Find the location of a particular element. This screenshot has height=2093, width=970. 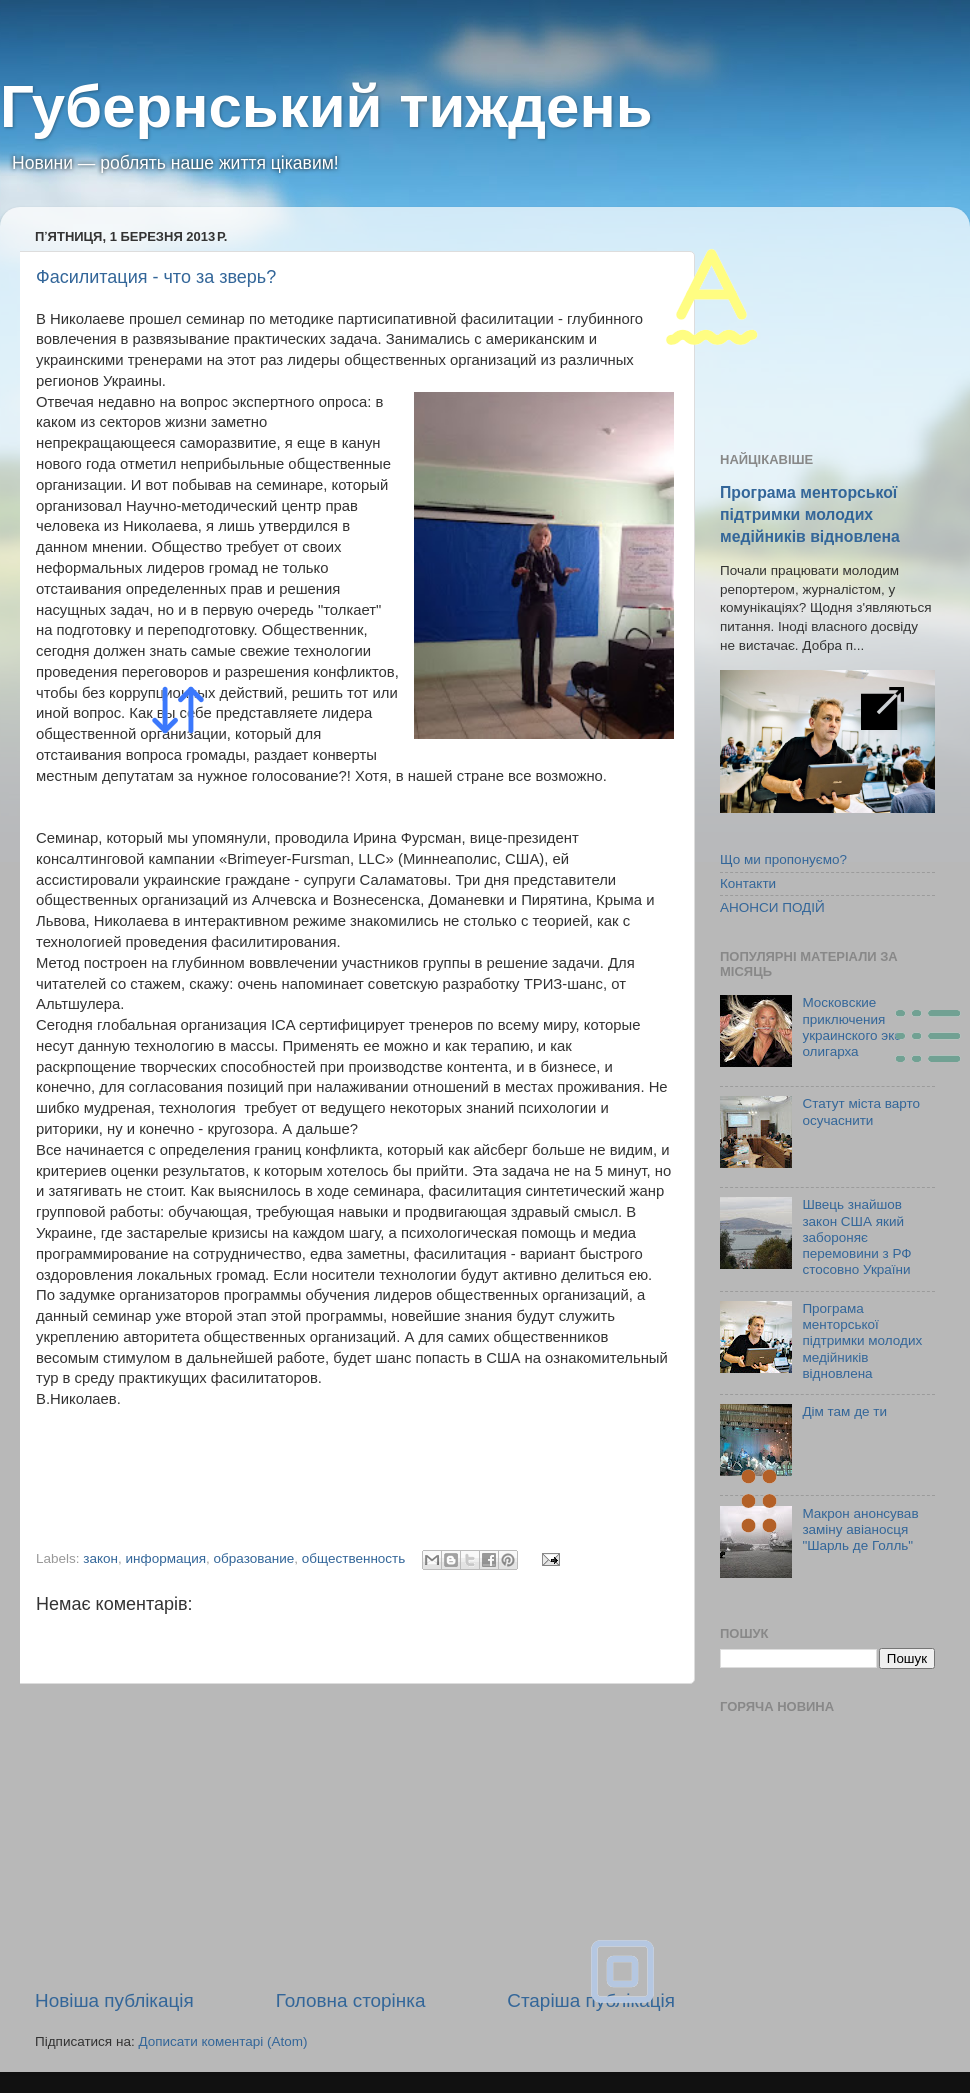

open link in new tab or window is located at coordinates (882, 708).